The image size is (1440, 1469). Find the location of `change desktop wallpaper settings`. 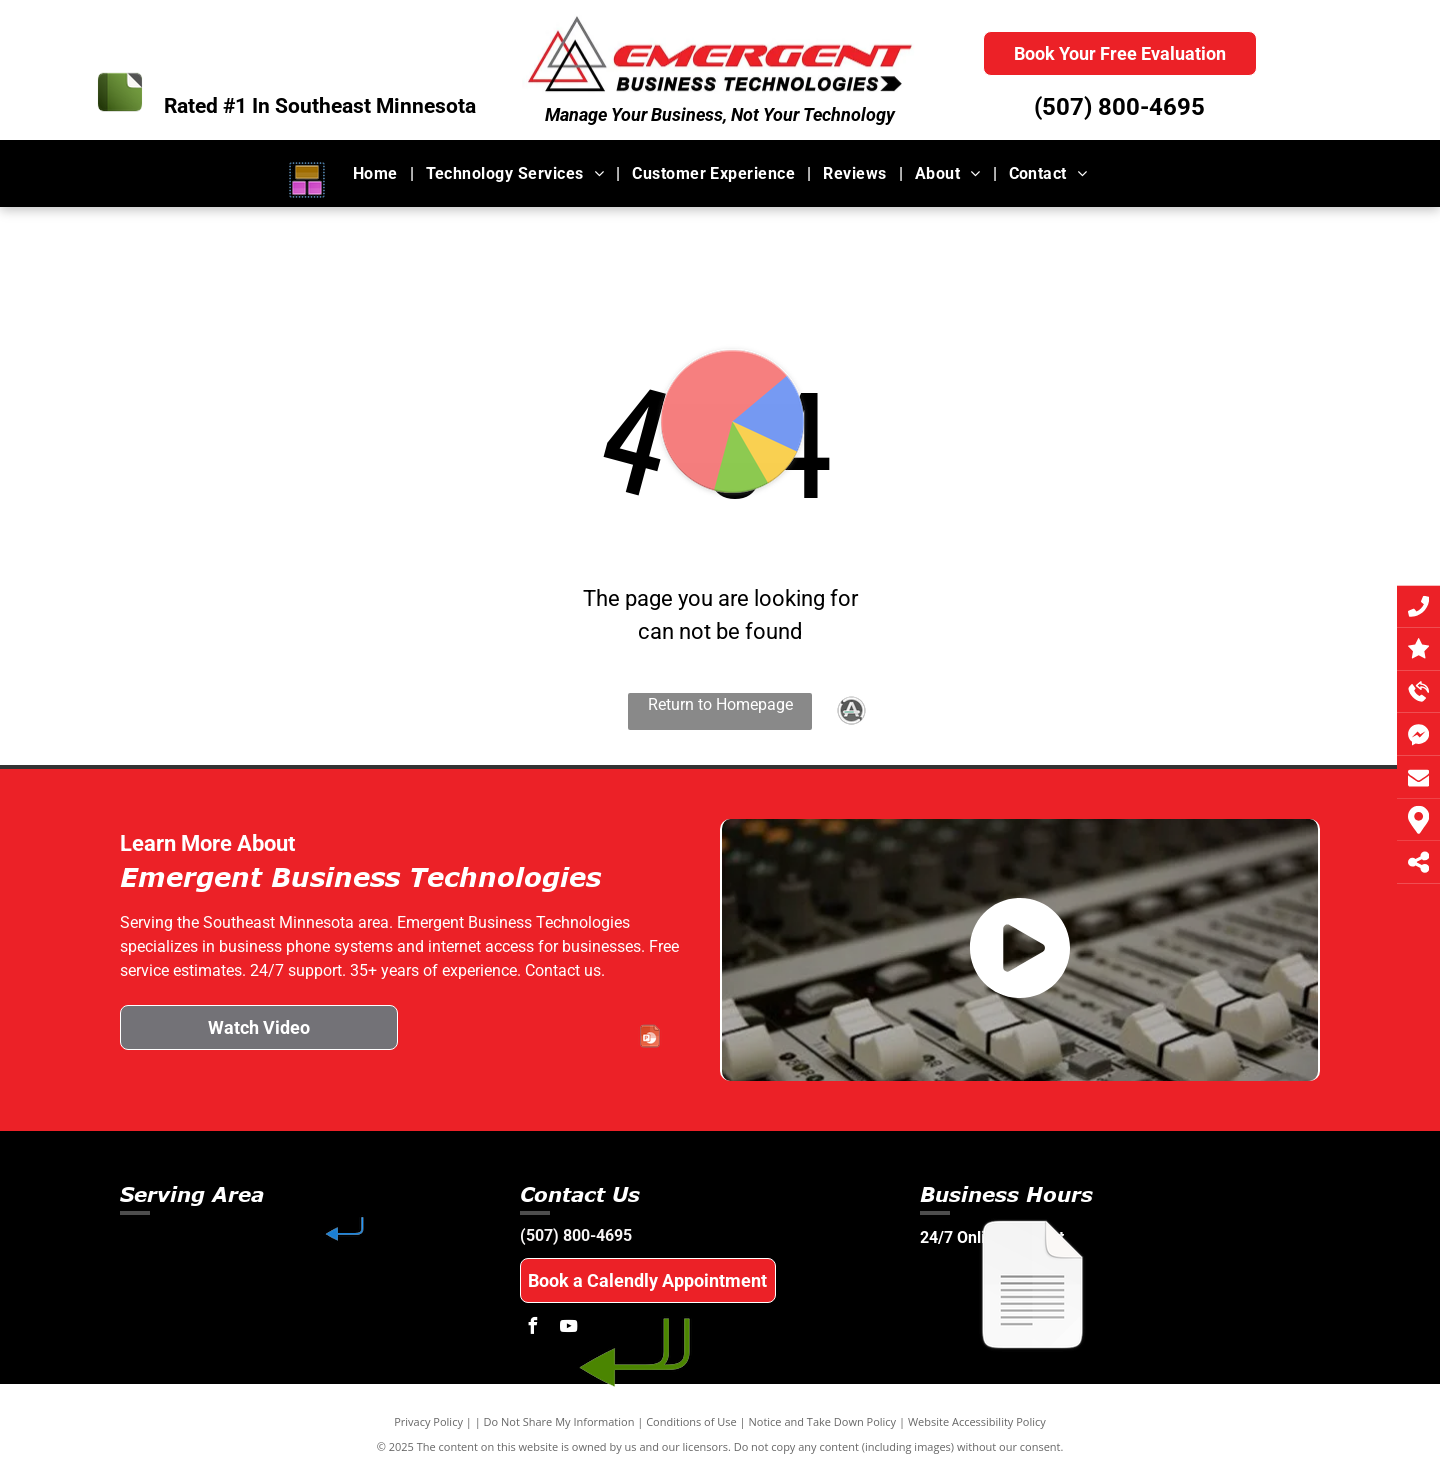

change desktop wallpaper settings is located at coordinates (120, 91).